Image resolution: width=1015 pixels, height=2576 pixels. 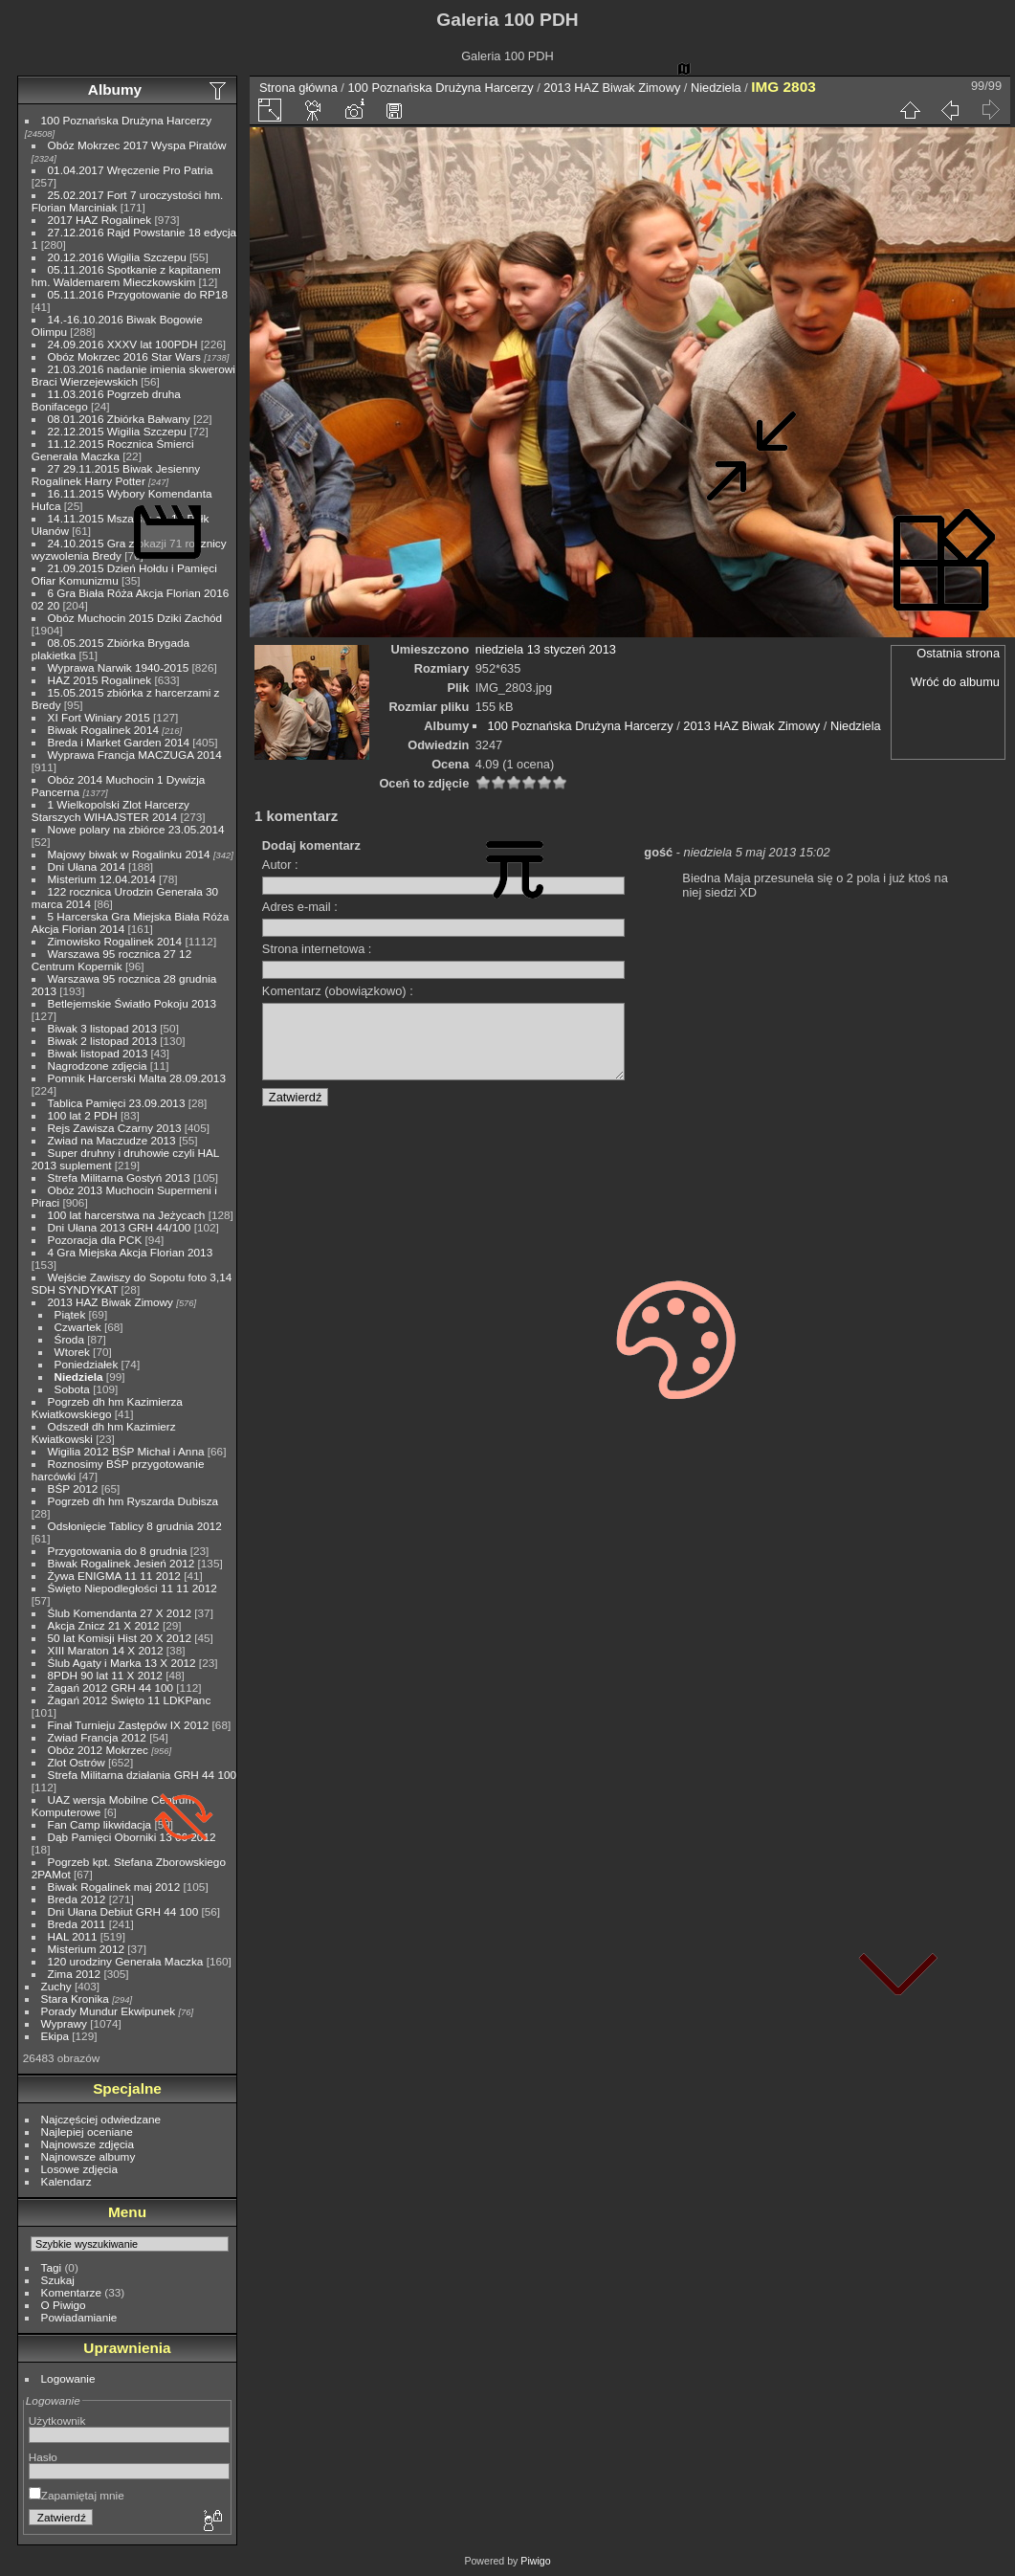 I want to click on access movies or video content, so click(x=167, y=532).